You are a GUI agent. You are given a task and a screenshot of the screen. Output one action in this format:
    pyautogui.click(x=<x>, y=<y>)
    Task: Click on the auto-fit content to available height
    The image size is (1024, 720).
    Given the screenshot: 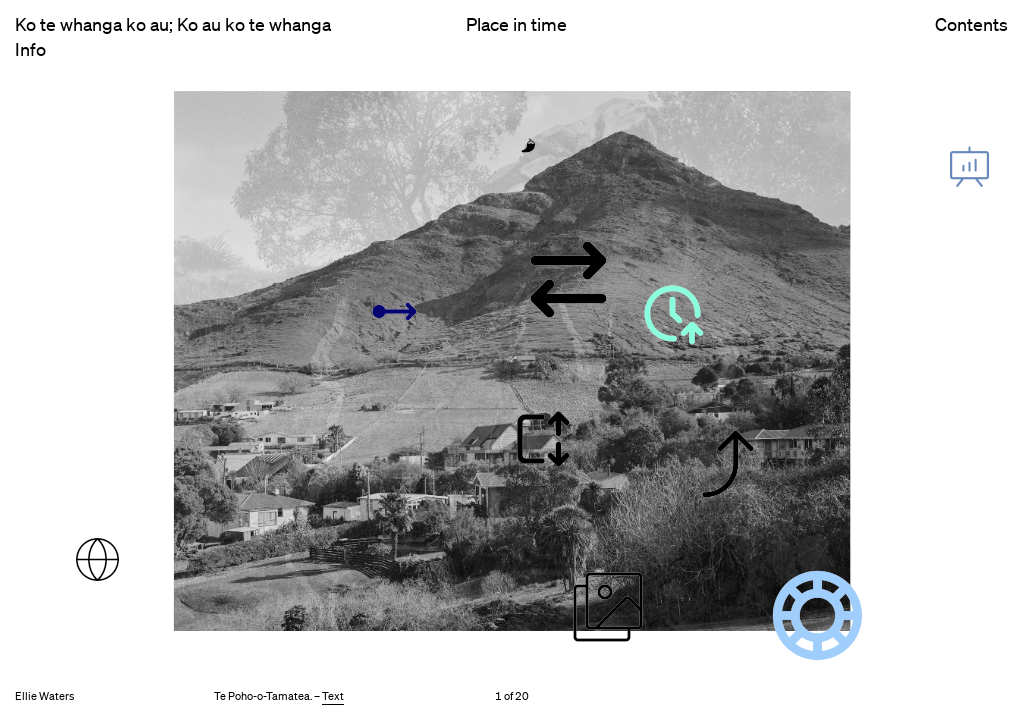 What is the action you would take?
    pyautogui.click(x=542, y=439)
    